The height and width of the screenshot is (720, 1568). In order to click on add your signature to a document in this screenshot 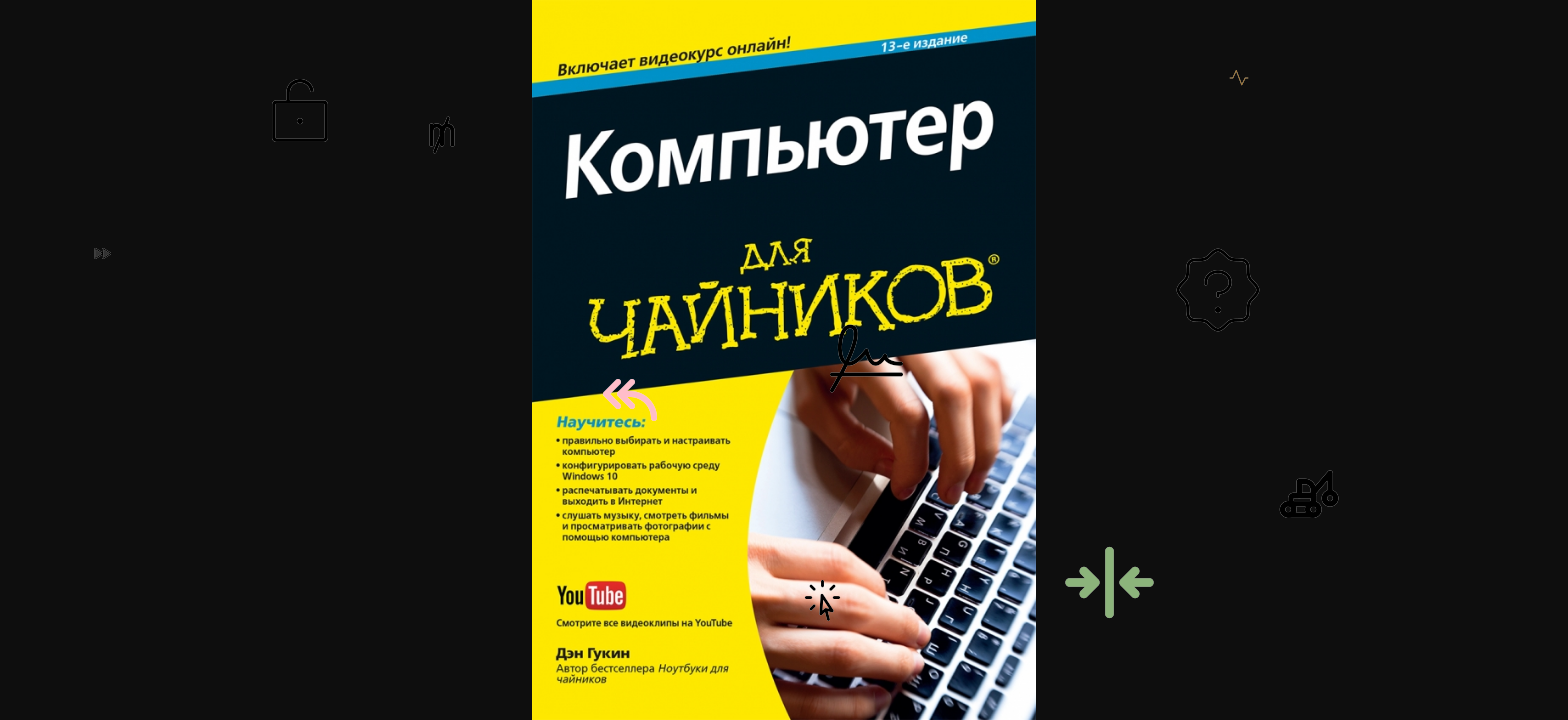, I will do `click(866, 358)`.